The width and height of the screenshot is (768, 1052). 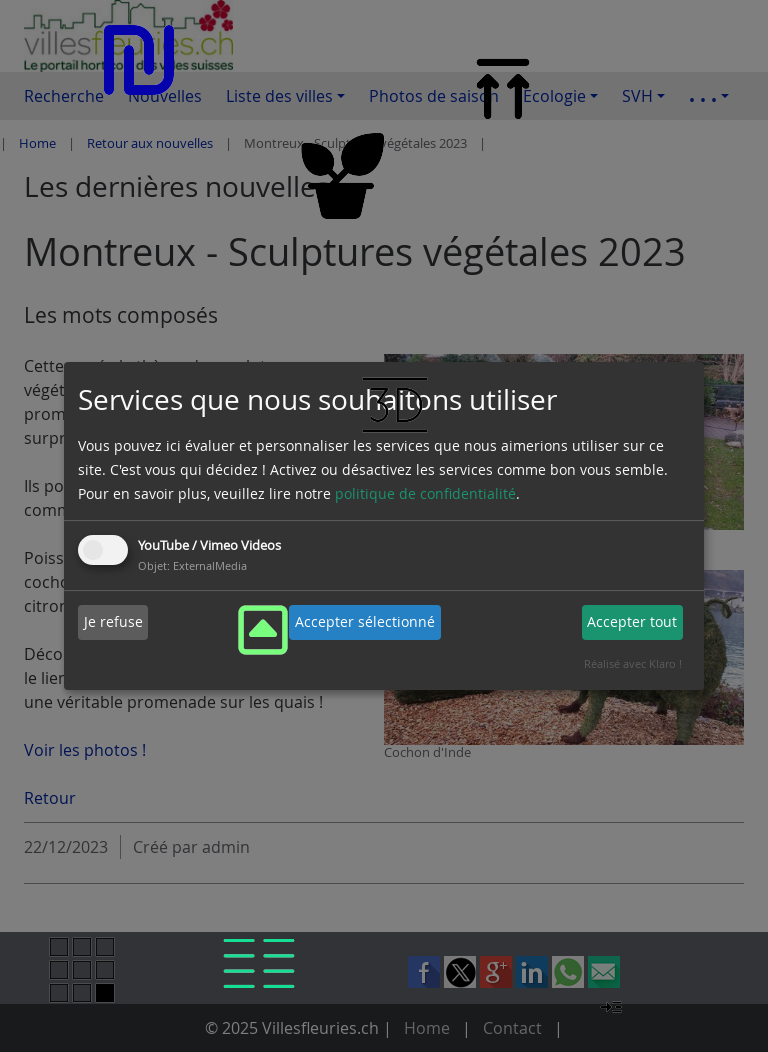 What do you see at coordinates (263, 630) in the screenshot?
I see `expand content upward` at bounding box center [263, 630].